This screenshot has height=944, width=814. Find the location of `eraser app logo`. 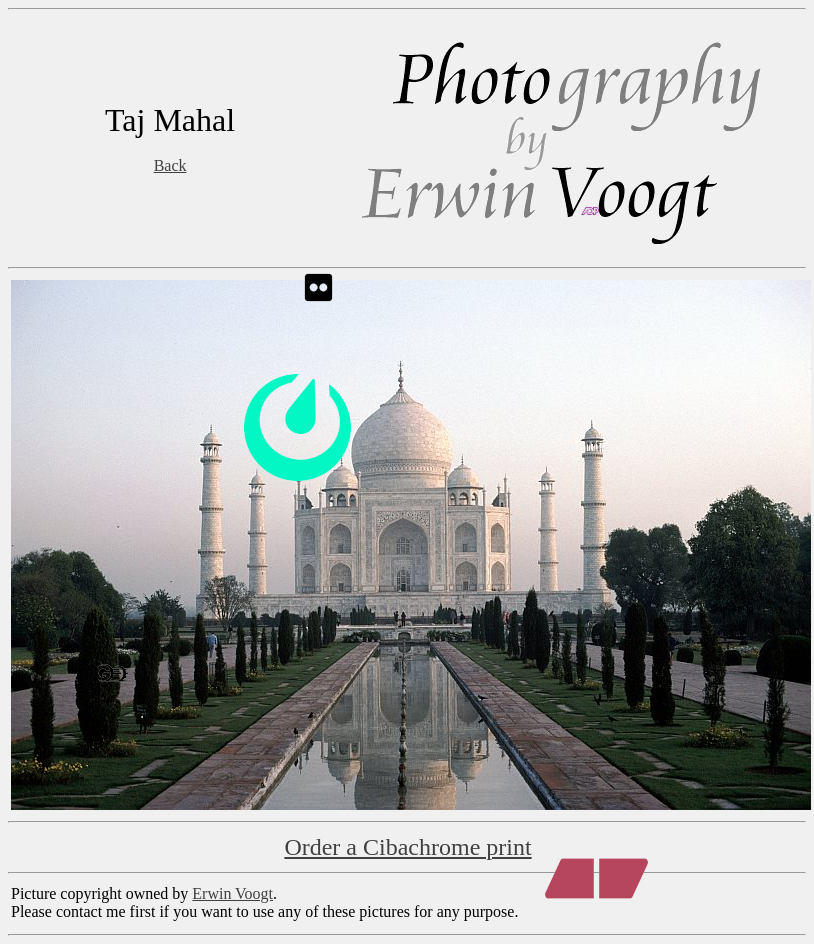

eraser app logo is located at coordinates (596, 878).